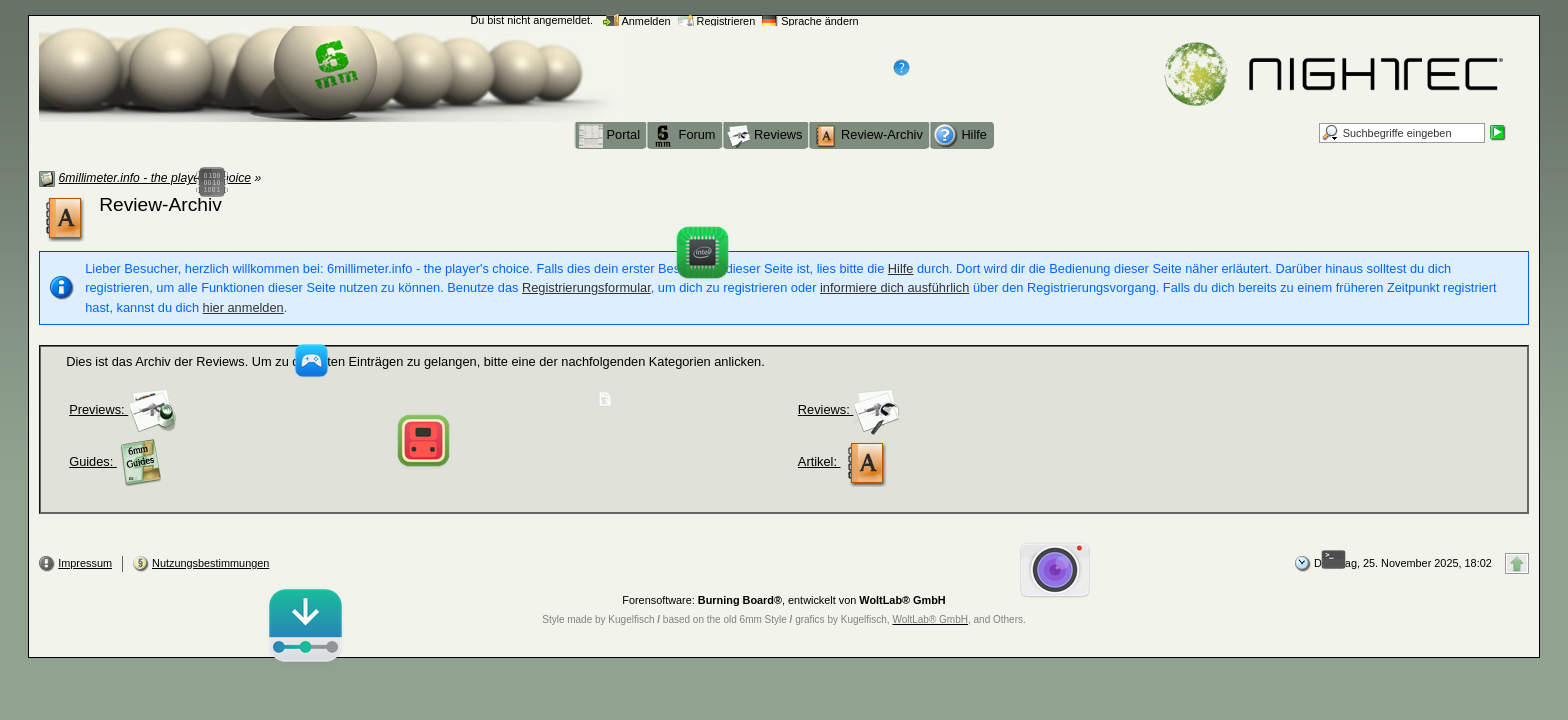 The height and width of the screenshot is (720, 1568). I want to click on open the camera app, so click(1055, 570).